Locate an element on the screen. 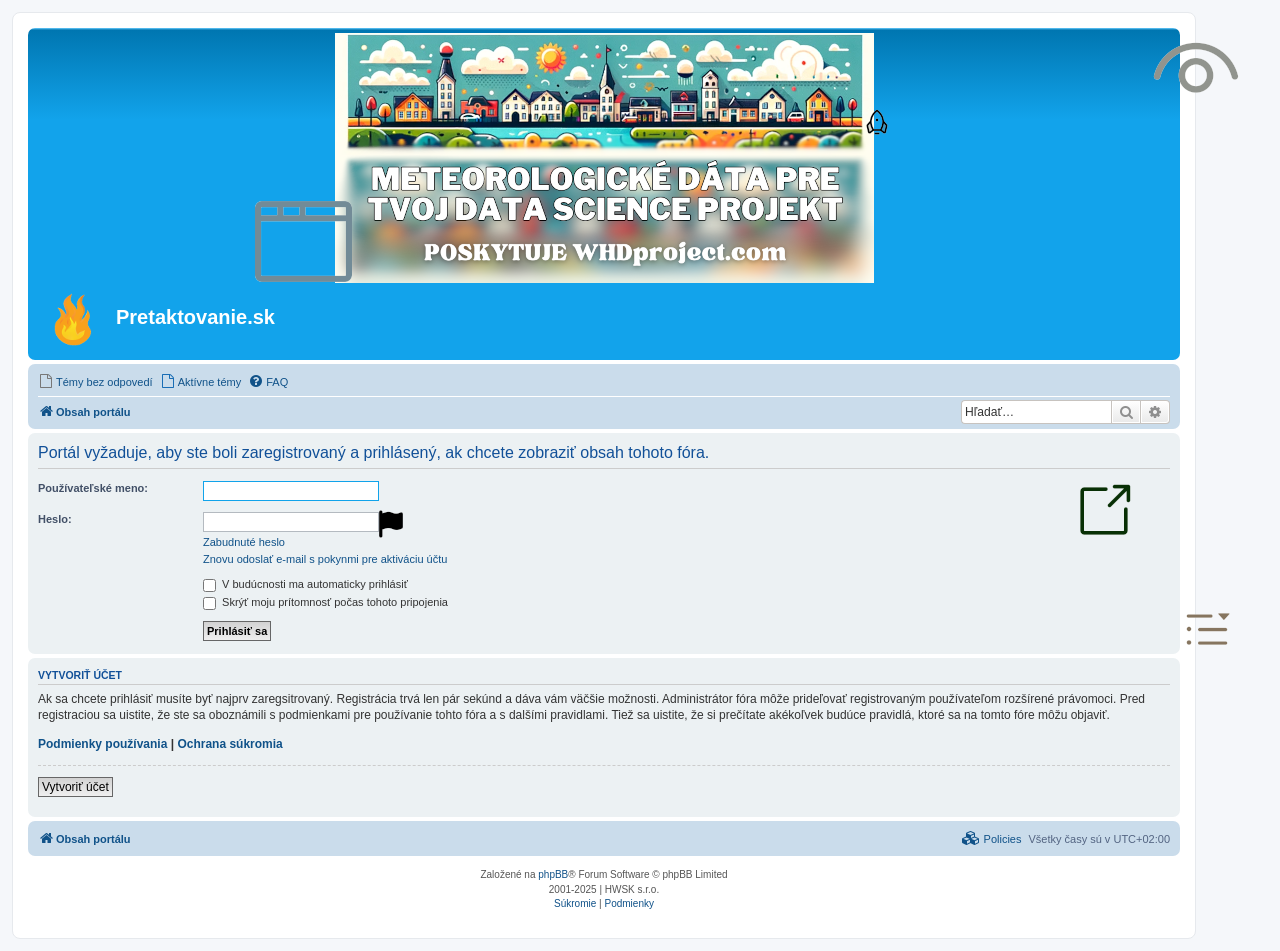 The height and width of the screenshot is (951, 1280). flag or report content is located at coordinates (391, 524).